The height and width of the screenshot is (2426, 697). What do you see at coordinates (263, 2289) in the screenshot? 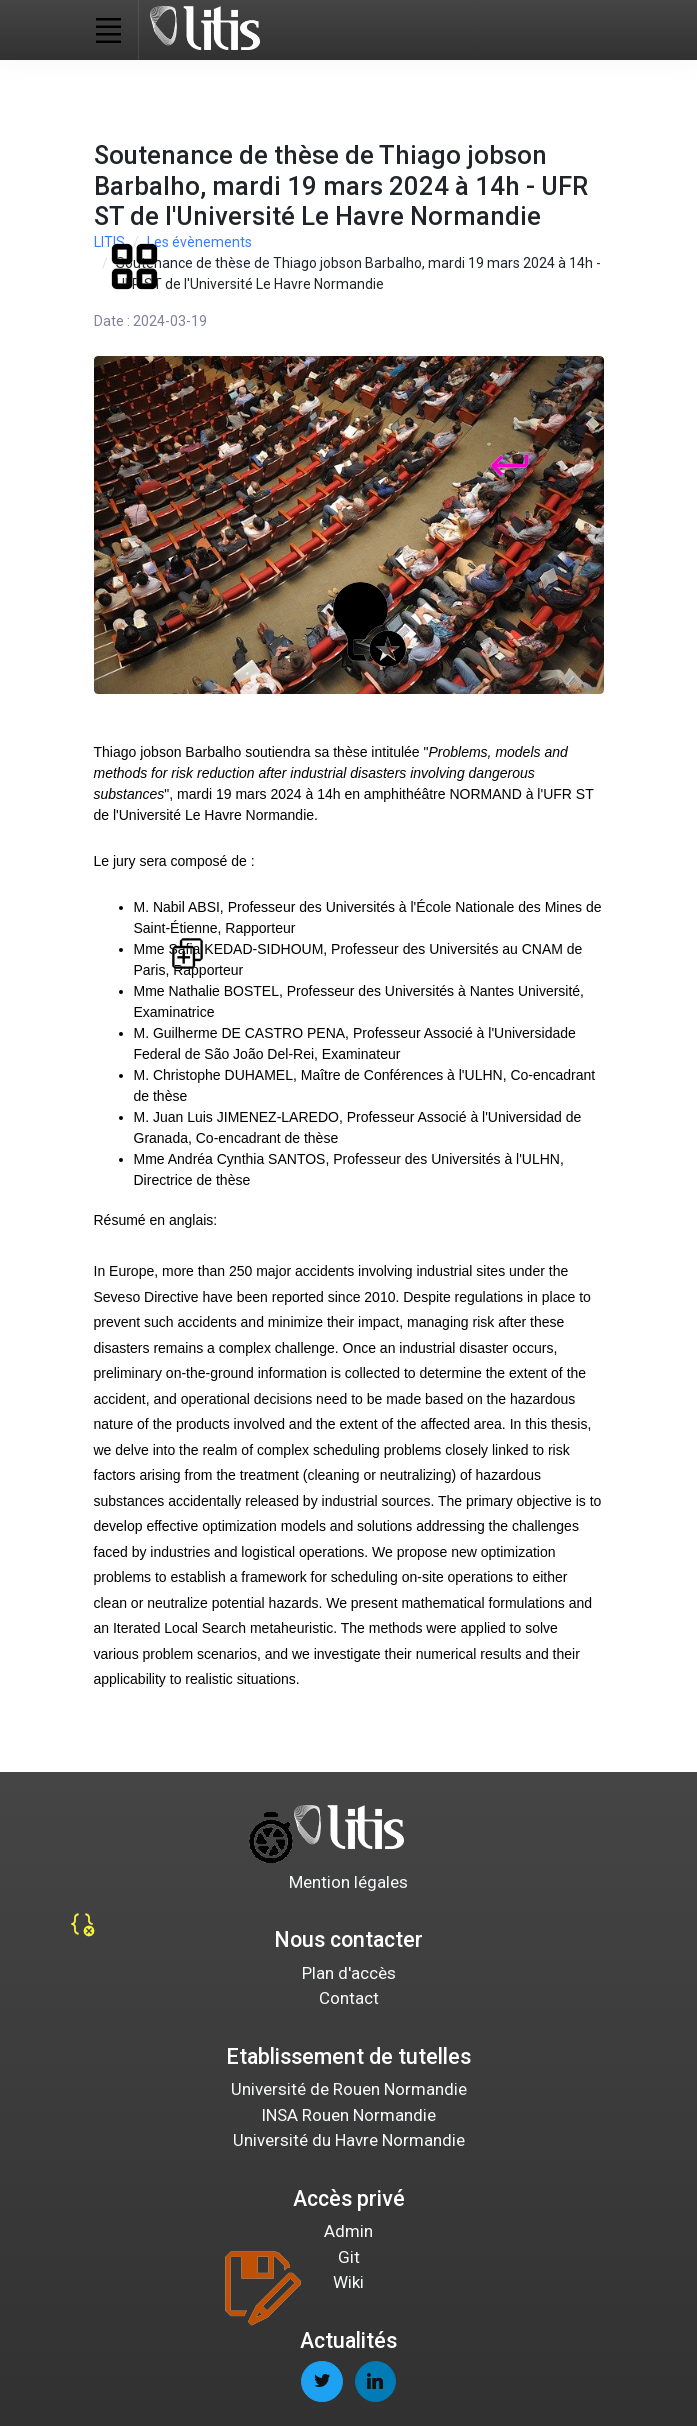
I see `save file with a new name or location` at bounding box center [263, 2289].